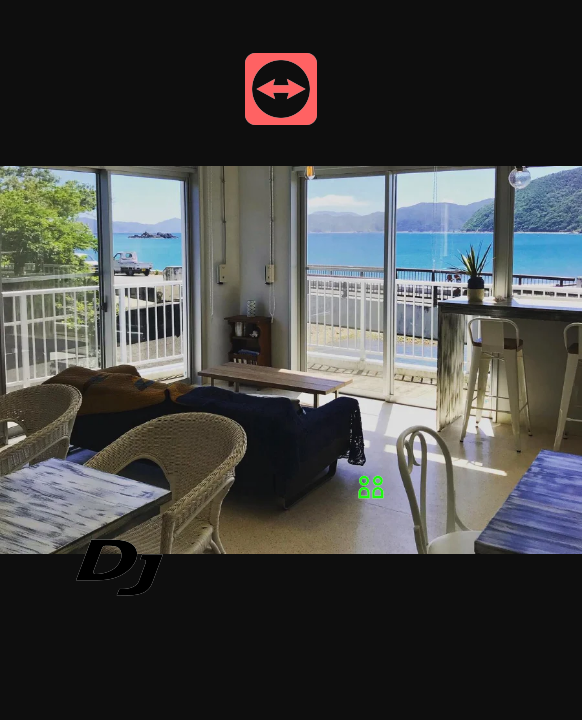 The height and width of the screenshot is (720, 582). What do you see at coordinates (119, 567) in the screenshot?
I see `pioneer dj brand logo` at bounding box center [119, 567].